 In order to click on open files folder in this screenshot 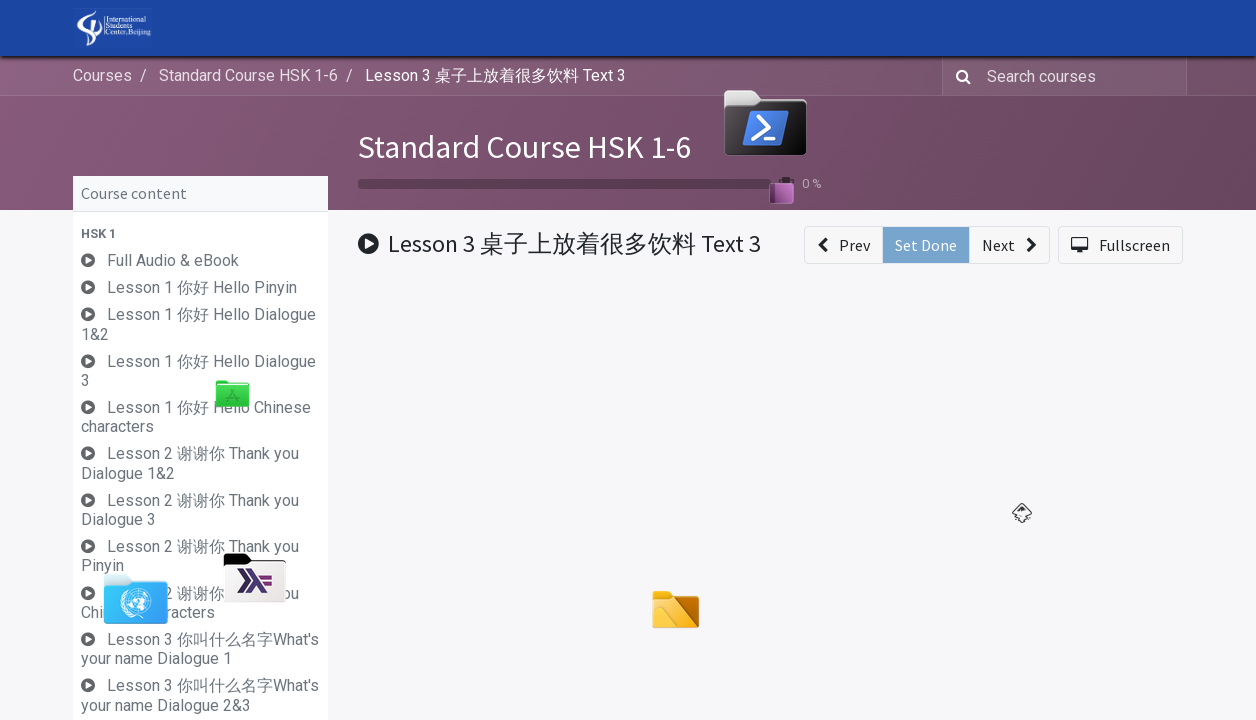, I will do `click(675, 610)`.